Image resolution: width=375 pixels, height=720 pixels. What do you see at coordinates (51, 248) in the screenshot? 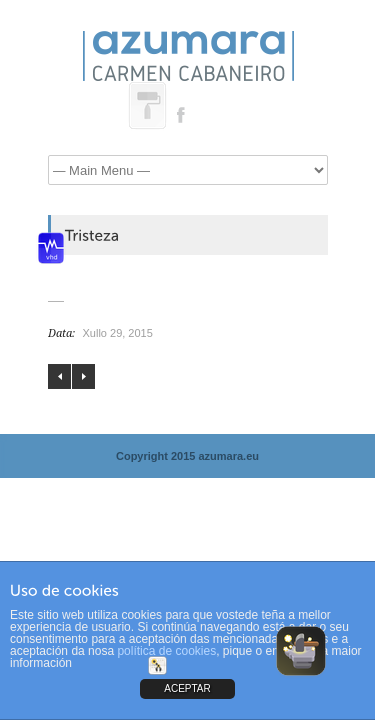
I see `virtualbox virtual hard disk file` at bounding box center [51, 248].